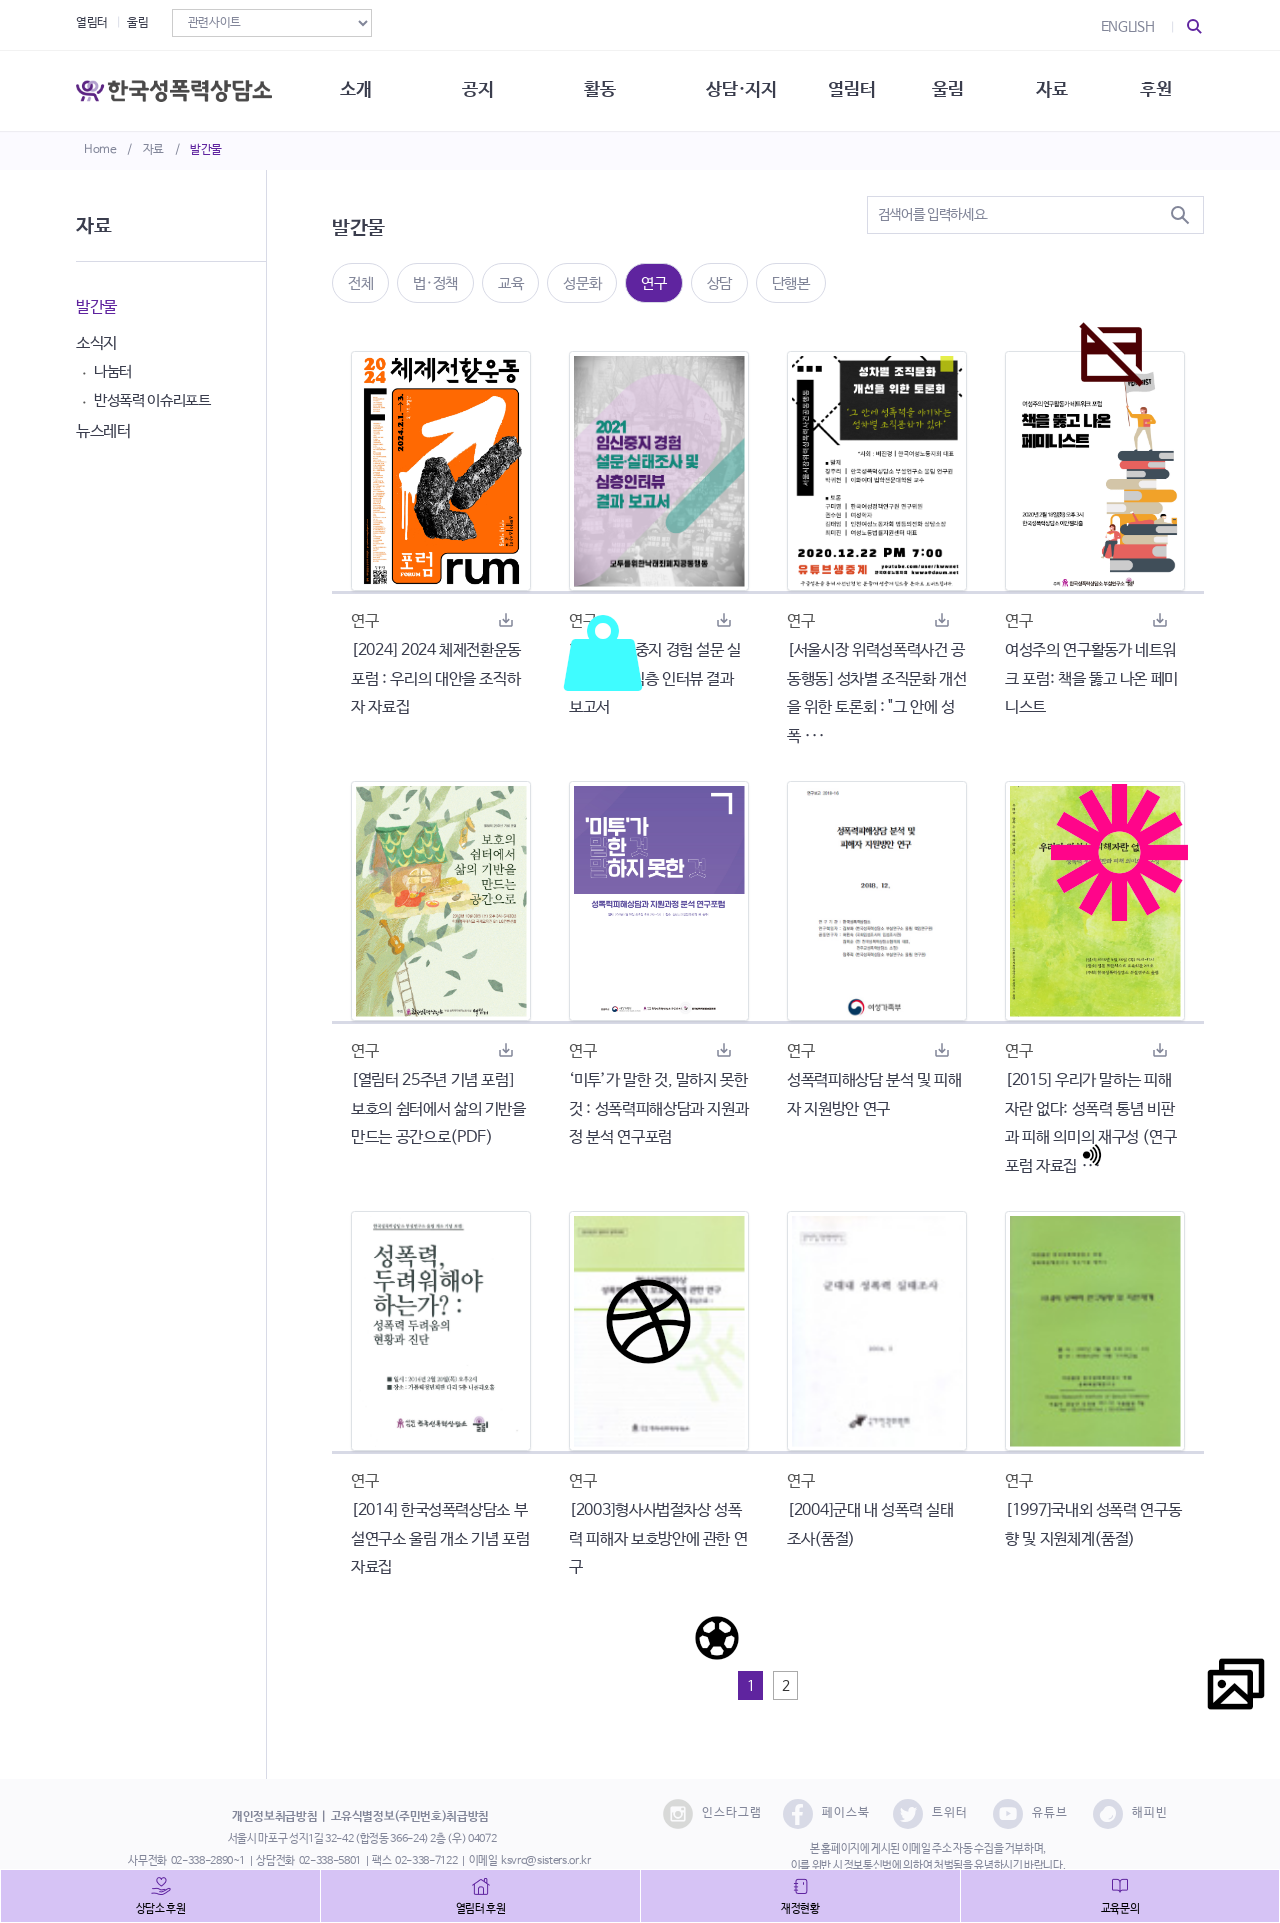  What do you see at coordinates (1119, 852) in the screenshot?
I see `open loom video messaging app` at bounding box center [1119, 852].